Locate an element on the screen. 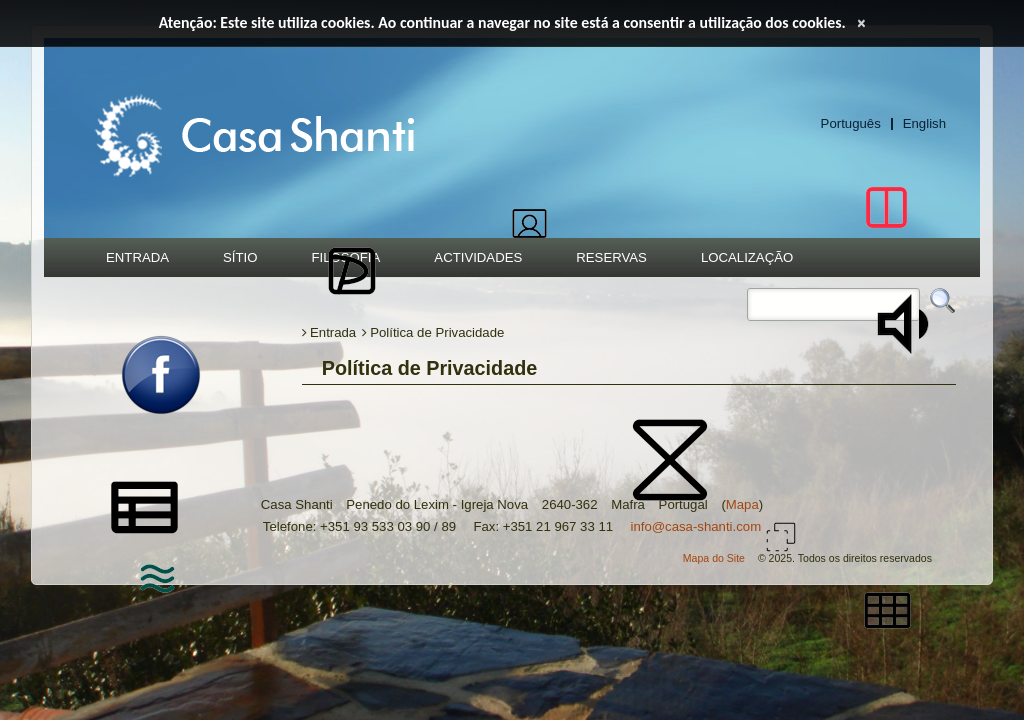 The width and height of the screenshot is (1024, 720). indicates loading or processing in progress is located at coordinates (670, 460).